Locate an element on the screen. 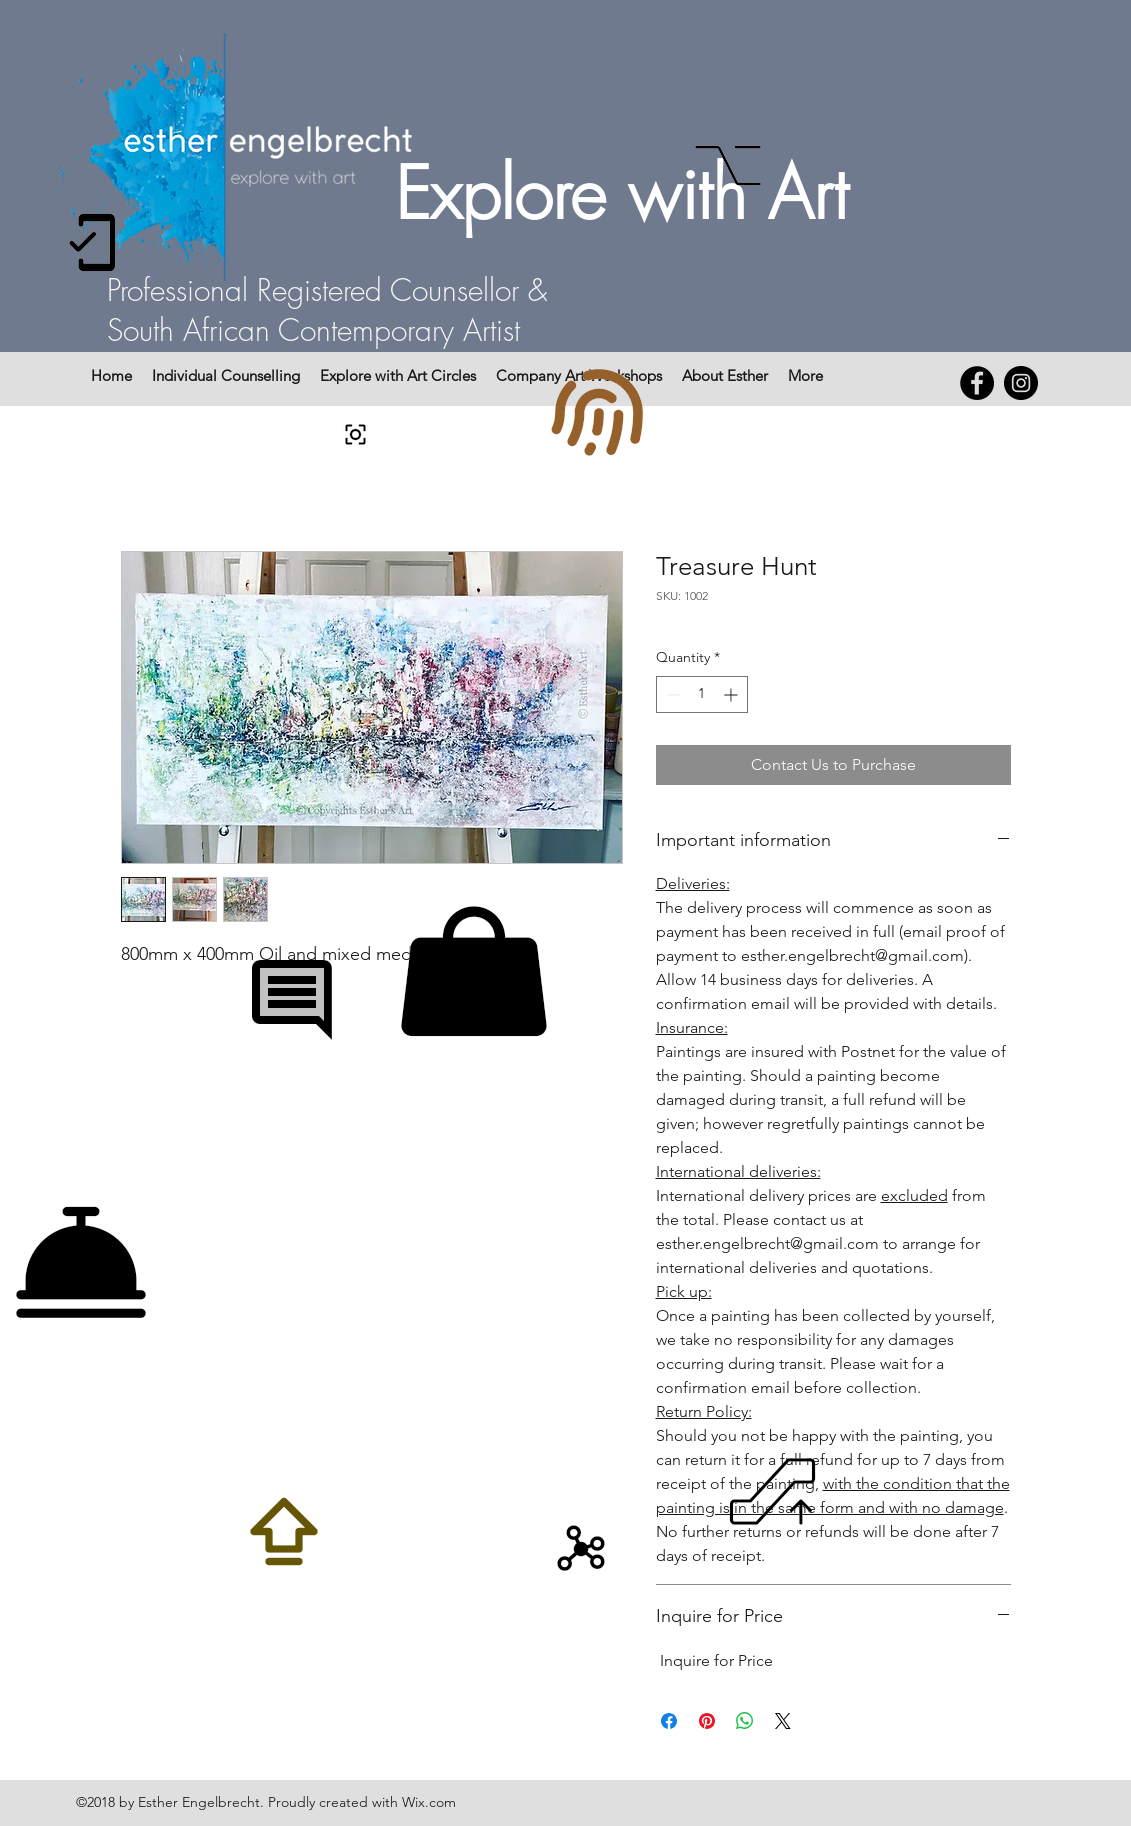  keyboard option/alt key symbol is located at coordinates (728, 163).